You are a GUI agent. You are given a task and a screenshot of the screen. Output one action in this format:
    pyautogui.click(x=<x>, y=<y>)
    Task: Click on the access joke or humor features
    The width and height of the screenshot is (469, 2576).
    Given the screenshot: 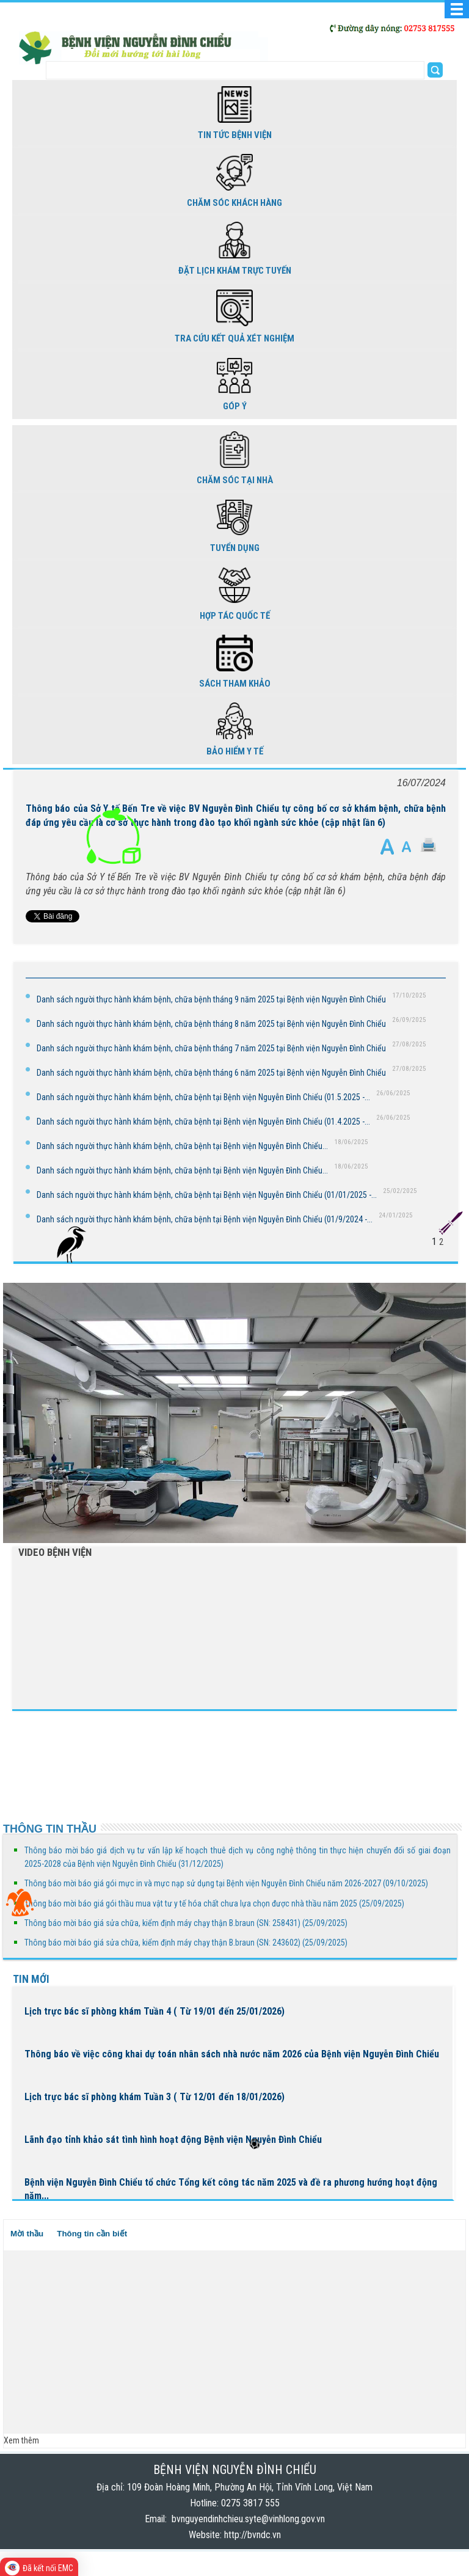 What is the action you would take?
    pyautogui.click(x=20, y=1902)
    